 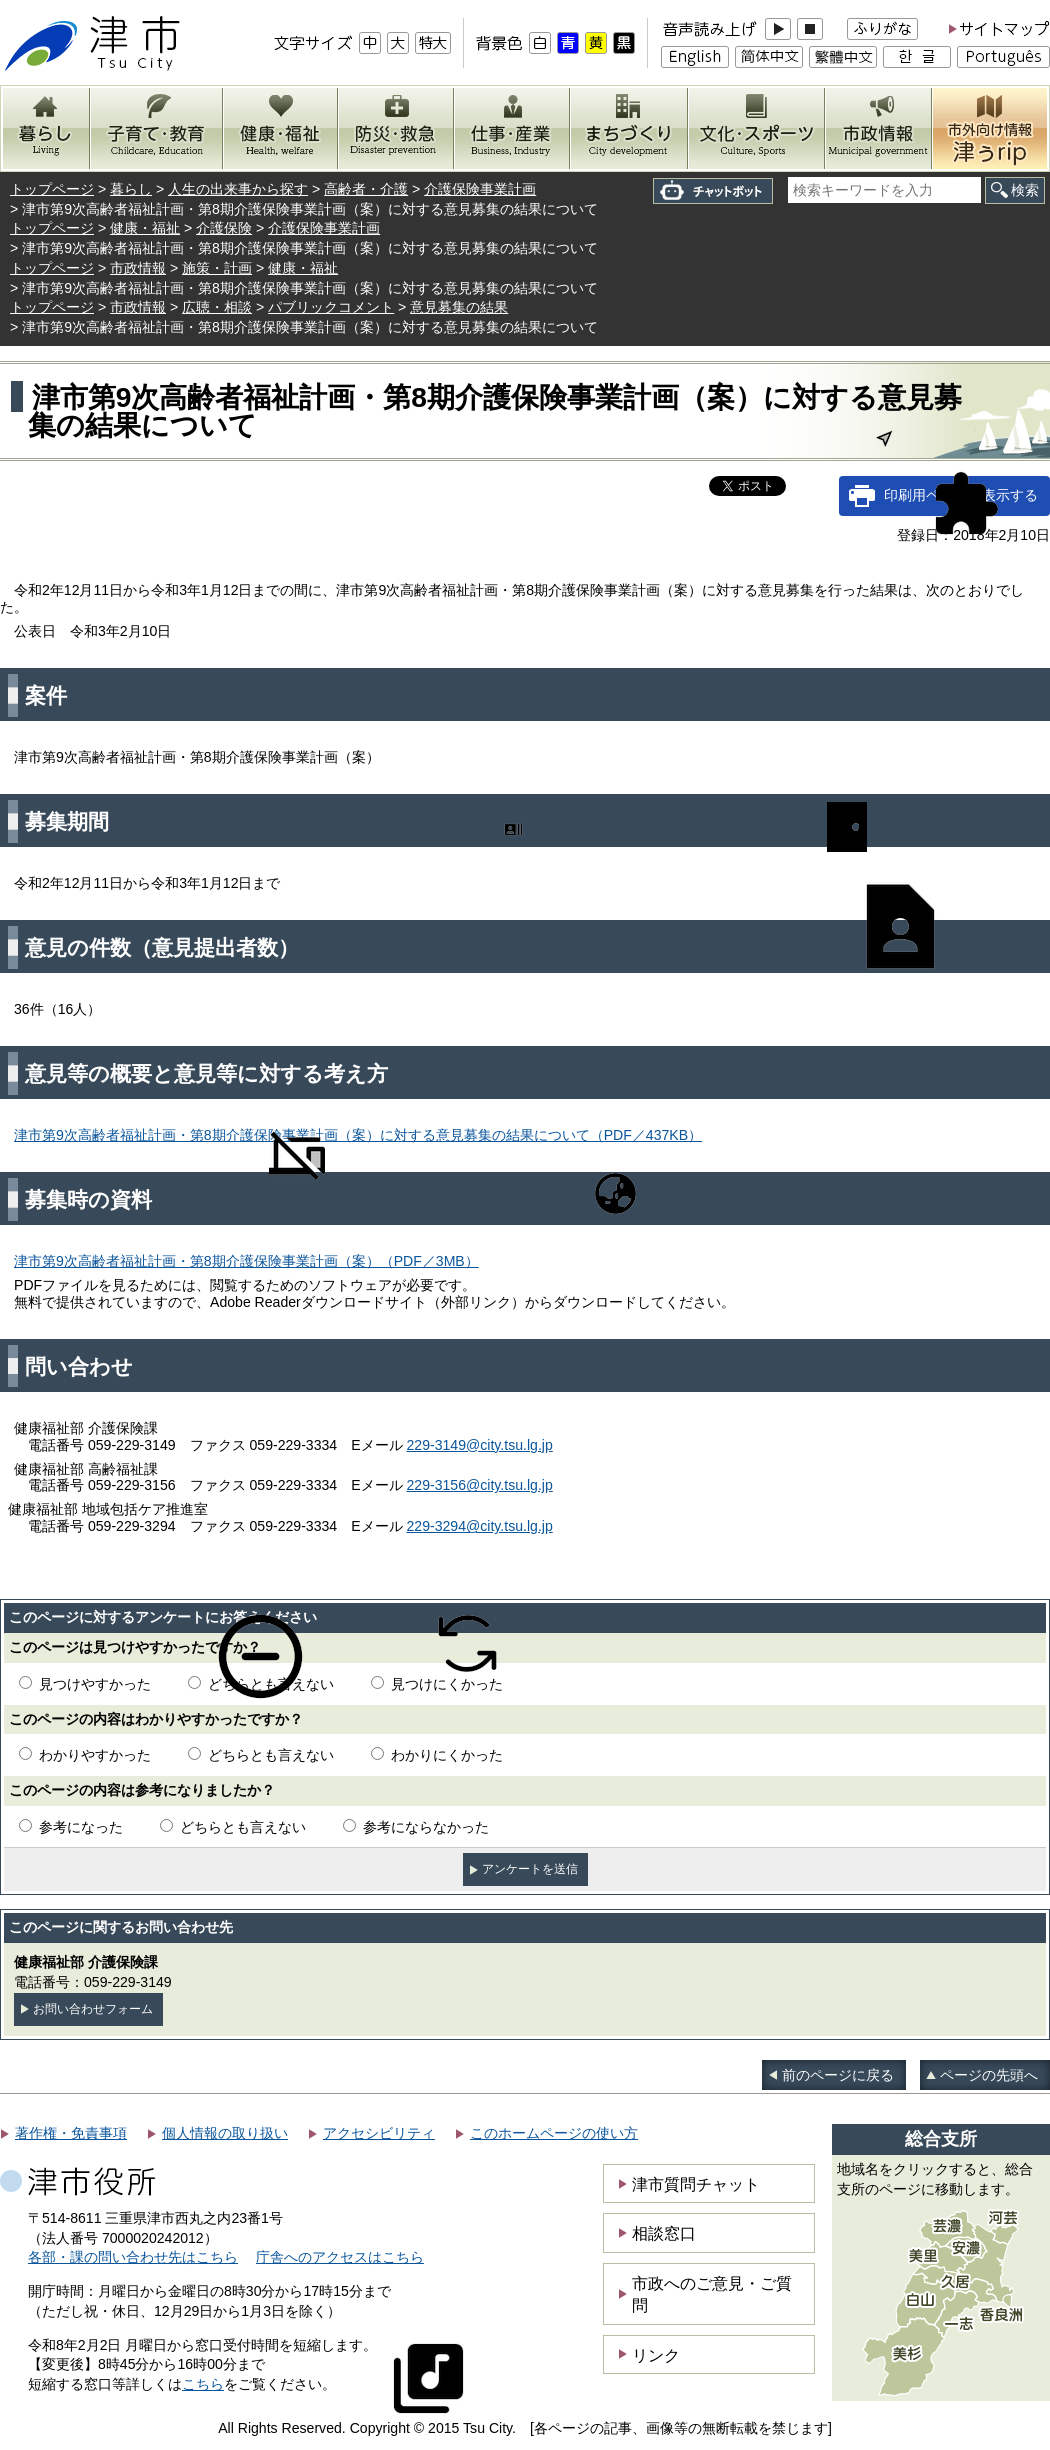 I want to click on access your music library, so click(x=428, y=2378).